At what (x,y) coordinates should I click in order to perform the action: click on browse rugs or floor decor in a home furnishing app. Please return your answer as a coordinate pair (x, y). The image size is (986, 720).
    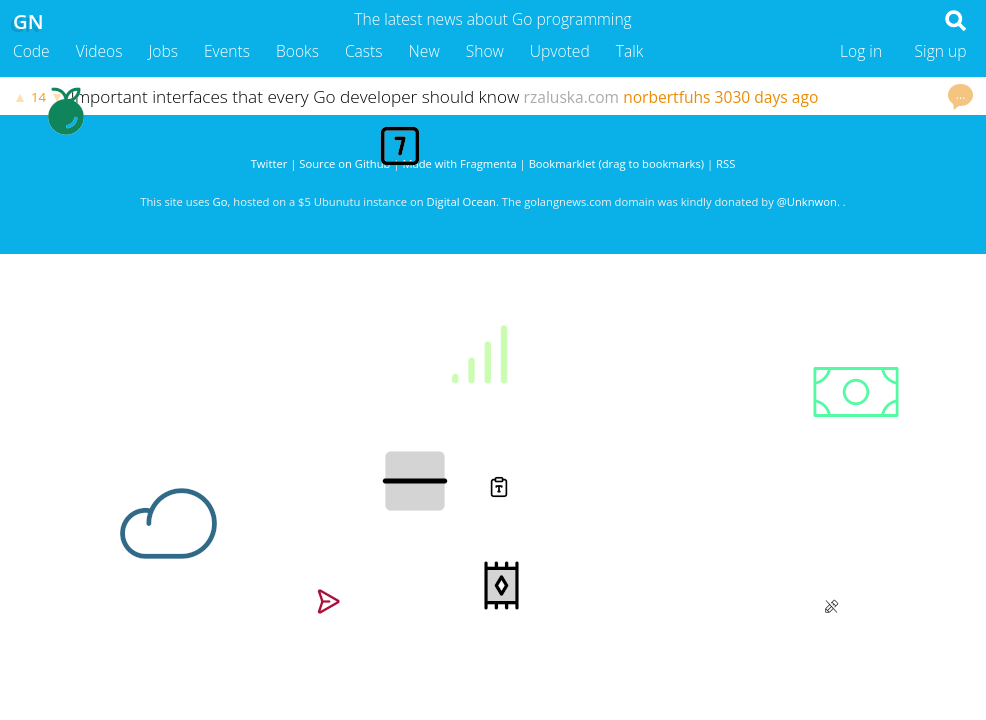
    Looking at the image, I should click on (501, 585).